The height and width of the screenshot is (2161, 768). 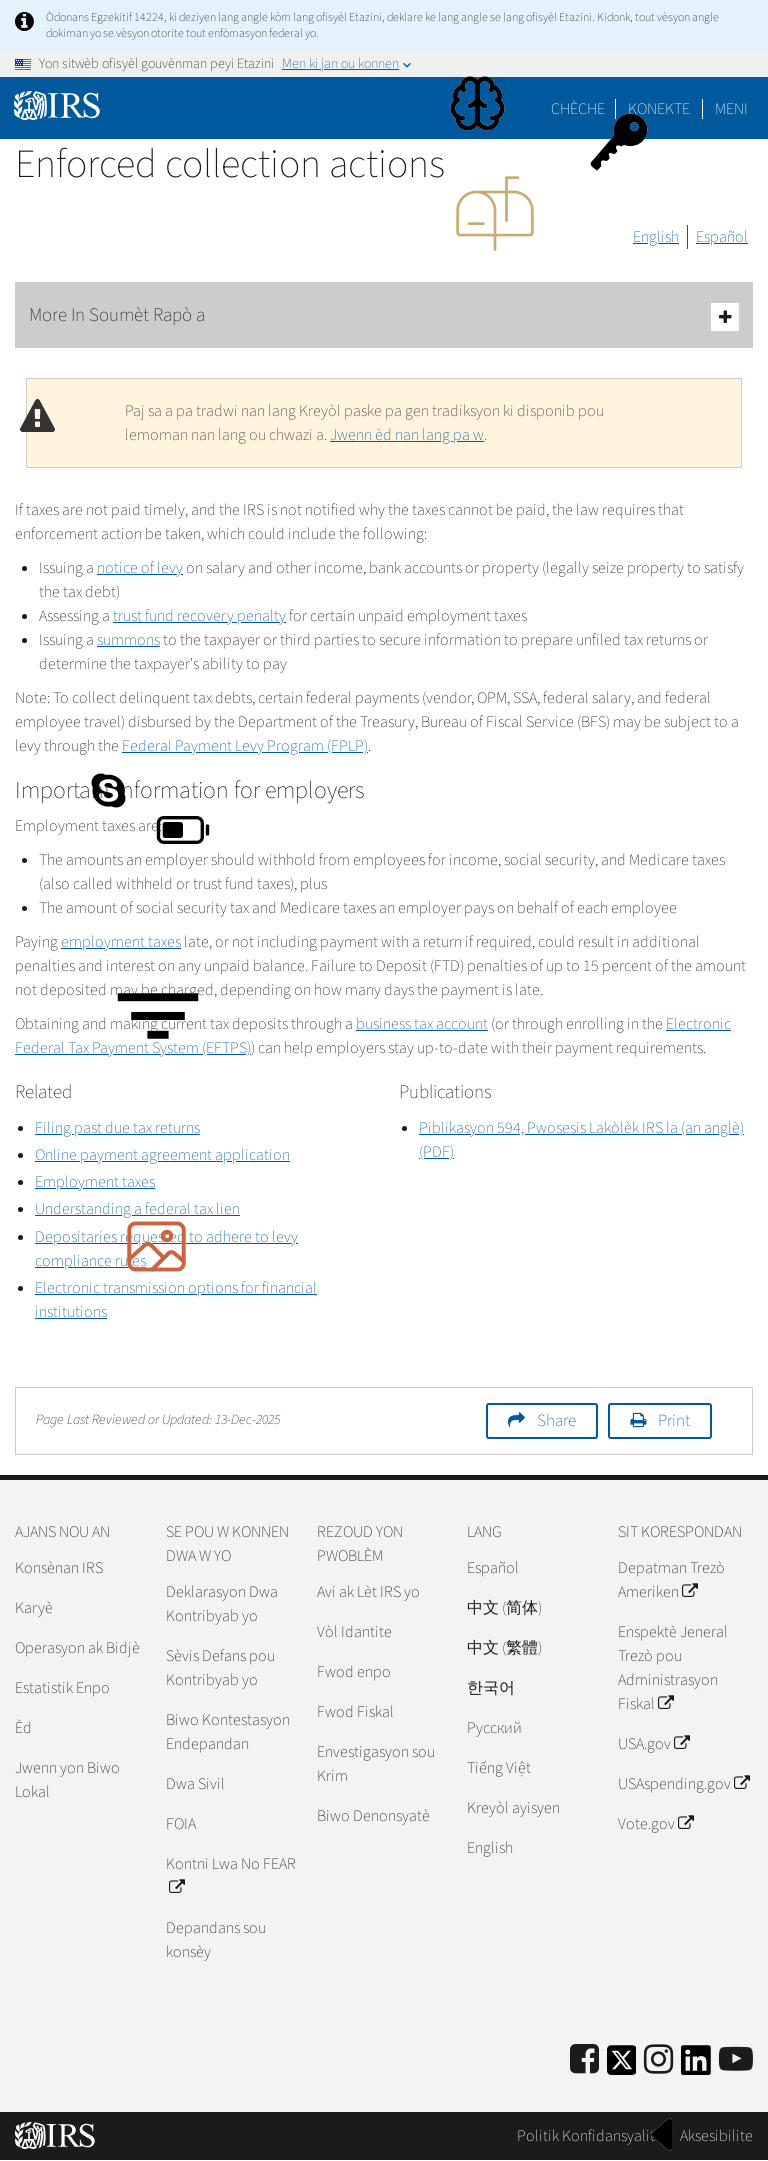 I want to click on access your mailbox or inbox, so click(x=495, y=215).